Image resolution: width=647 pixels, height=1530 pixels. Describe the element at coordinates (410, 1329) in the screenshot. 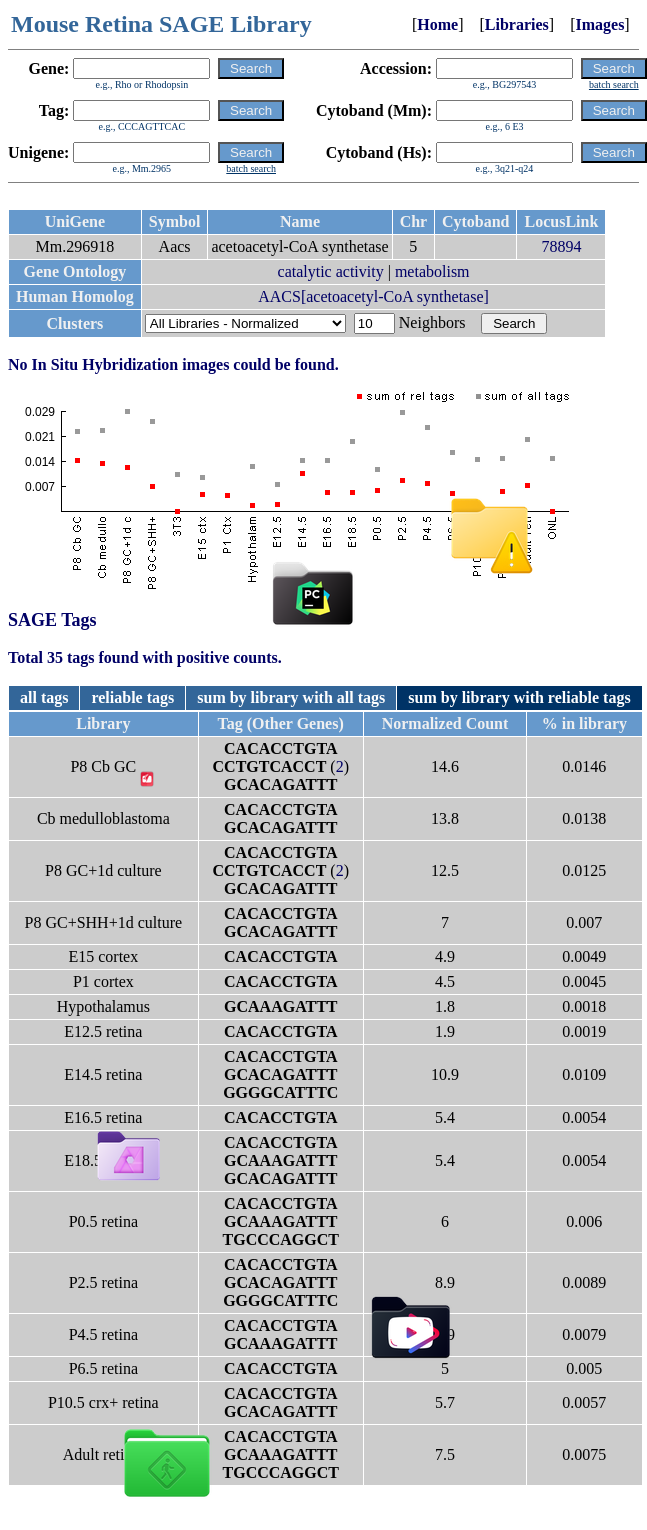

I see `open folder containing youtube vanced files` at that location.